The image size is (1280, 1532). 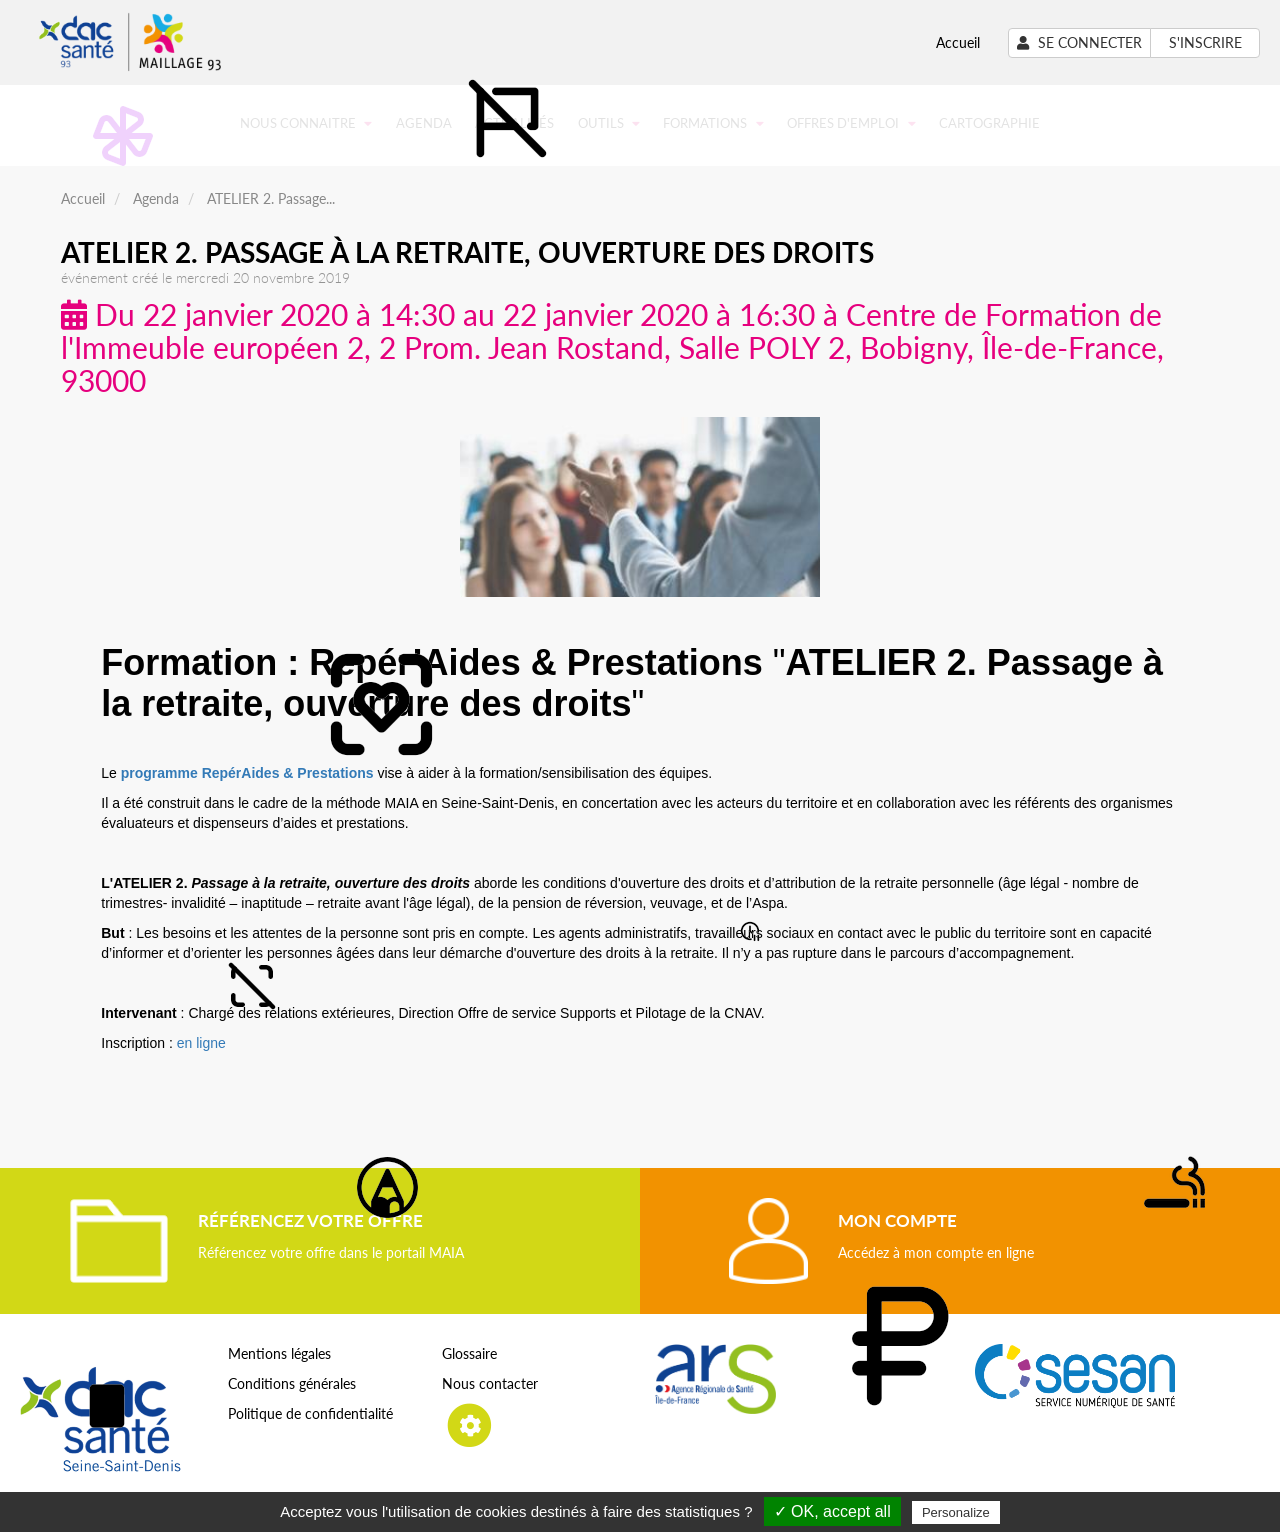 I want to click on pause a timer or countdown, so click(x=750, y=931).